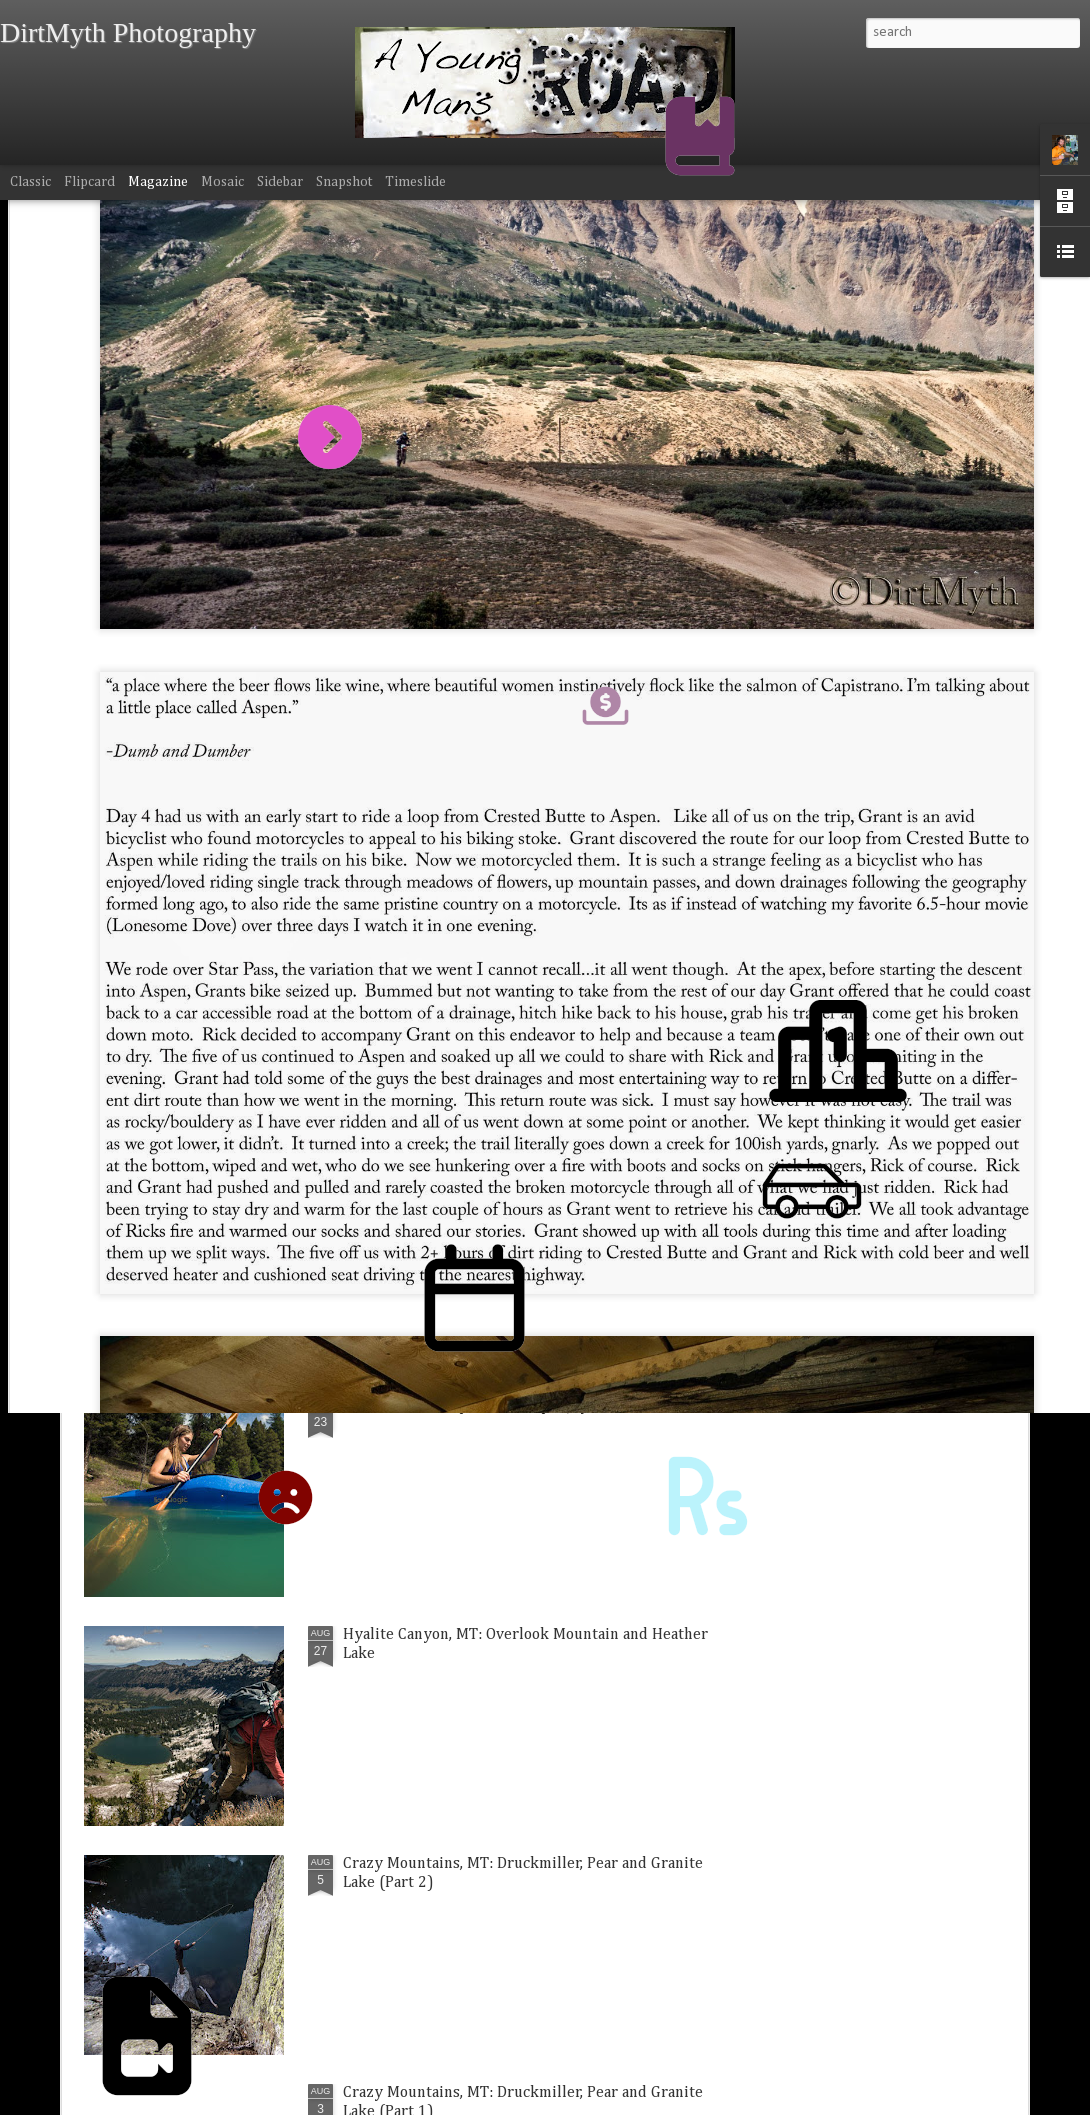  I want to click on access vehicle or car-related settings, so click(812, 1188).